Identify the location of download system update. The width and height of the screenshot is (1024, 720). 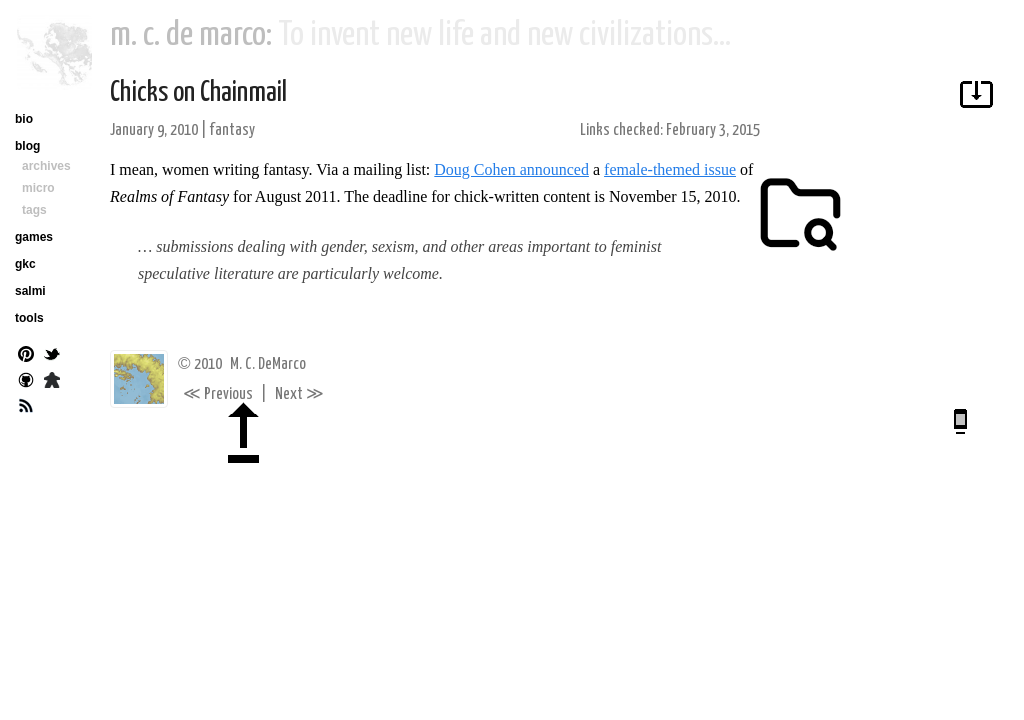
(976, 94).